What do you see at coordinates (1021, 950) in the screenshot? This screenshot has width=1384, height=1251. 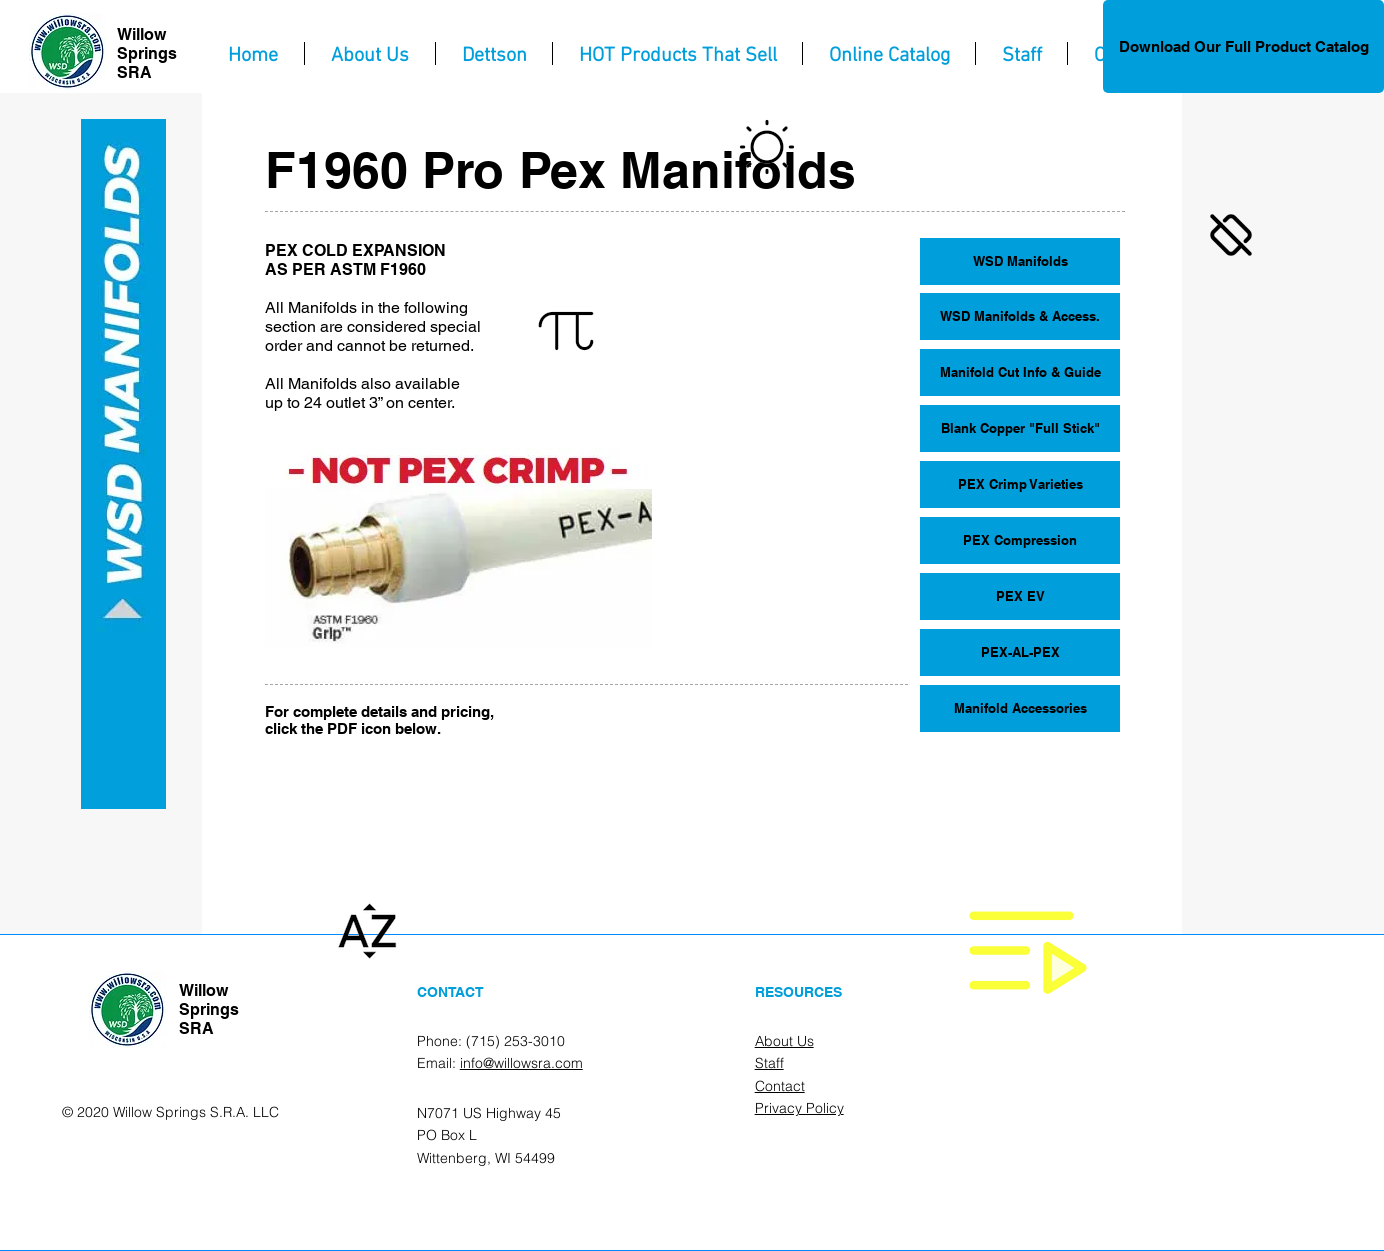 I see `add to playback queue` at bounding box center [1021, 950].